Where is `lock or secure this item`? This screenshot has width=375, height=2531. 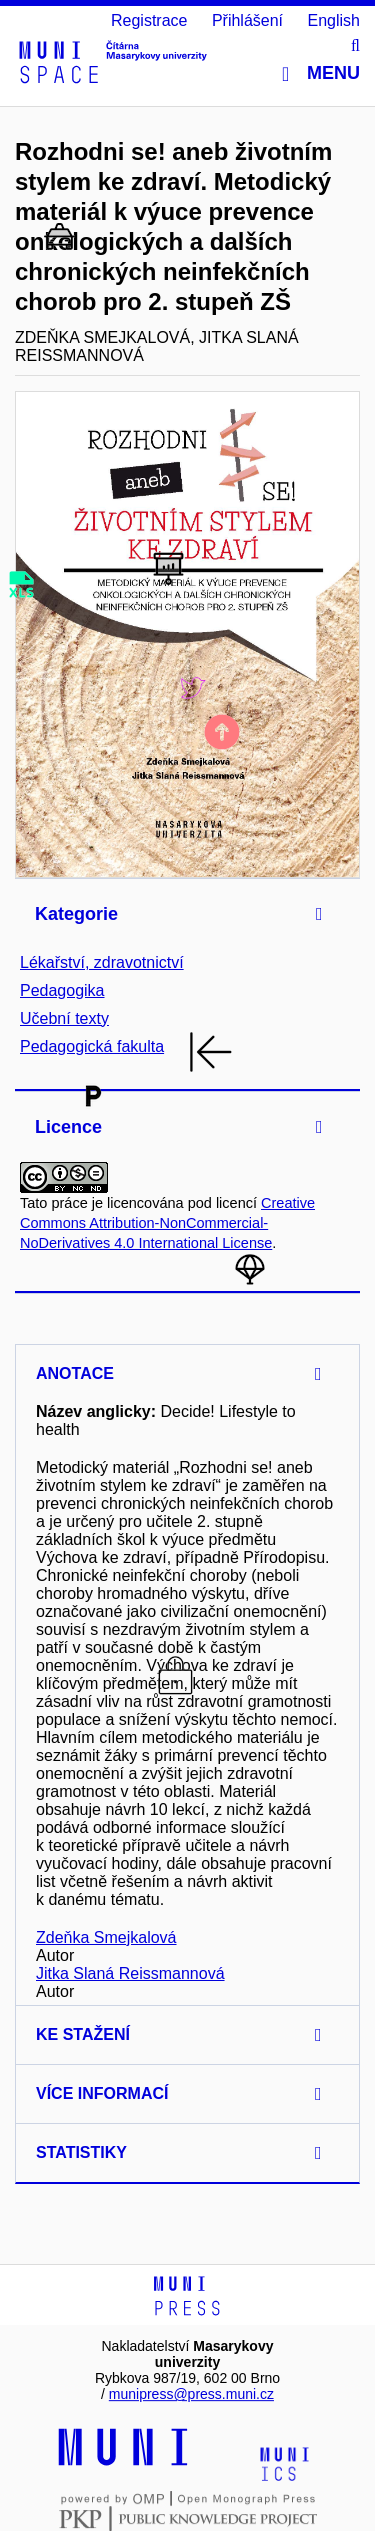
lock or secure this item is located at coordinates (175, 1677).